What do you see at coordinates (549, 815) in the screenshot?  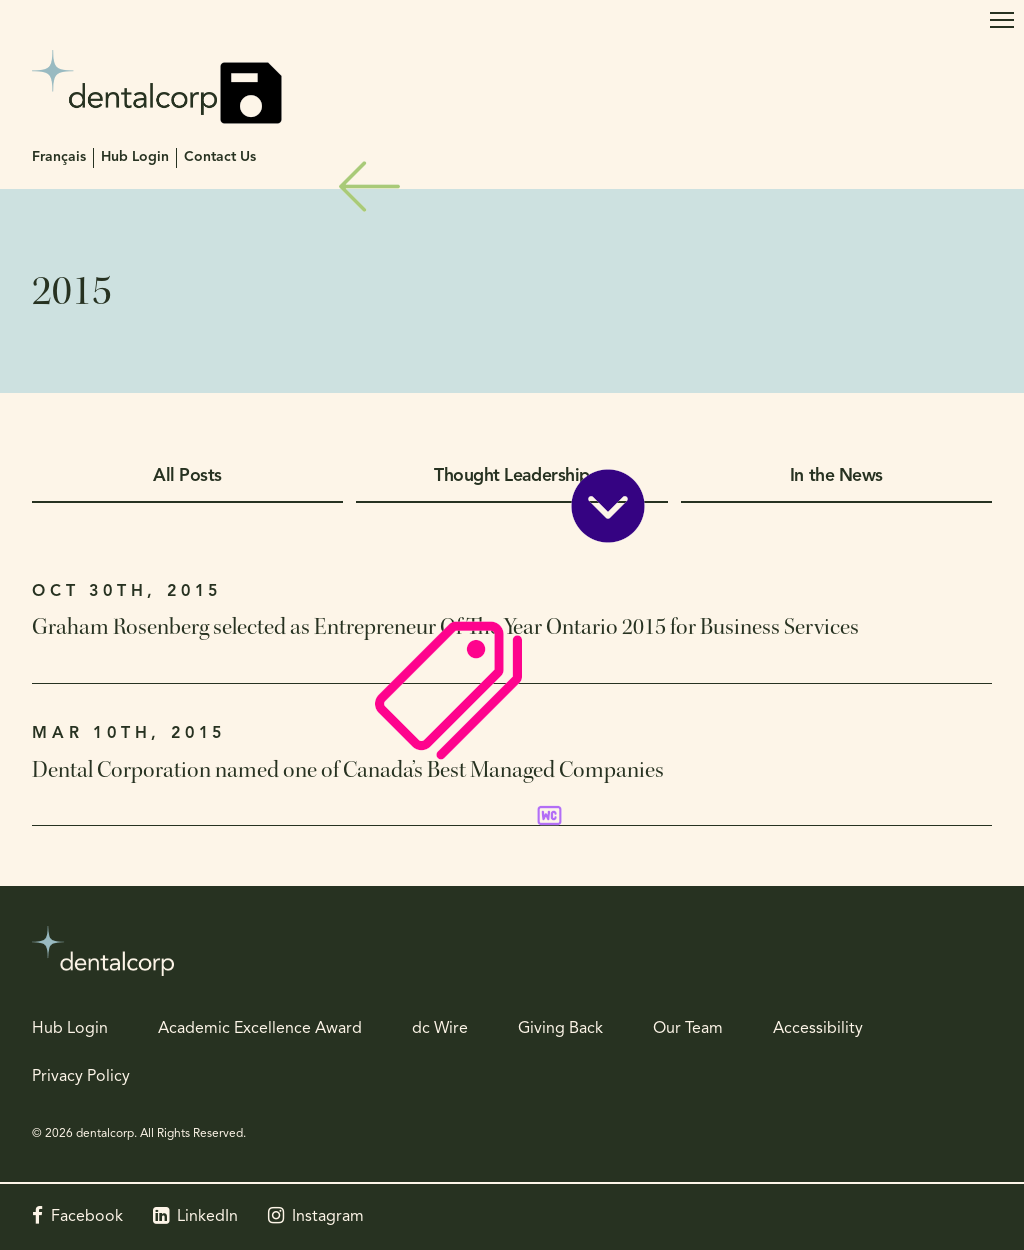 I see `indicates restroom or water closet location` at bounding box center [549, 815].